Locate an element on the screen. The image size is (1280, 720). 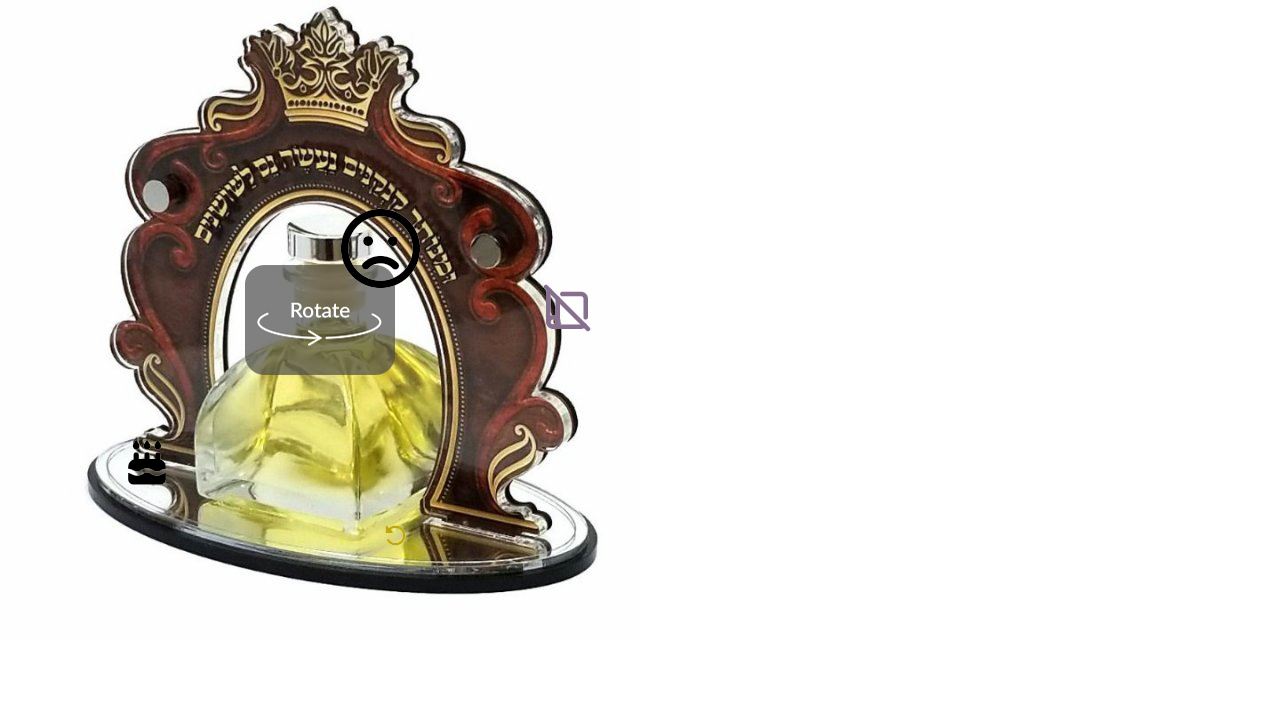
view birthday or celebration reminders is located at coordinates (147, 463).